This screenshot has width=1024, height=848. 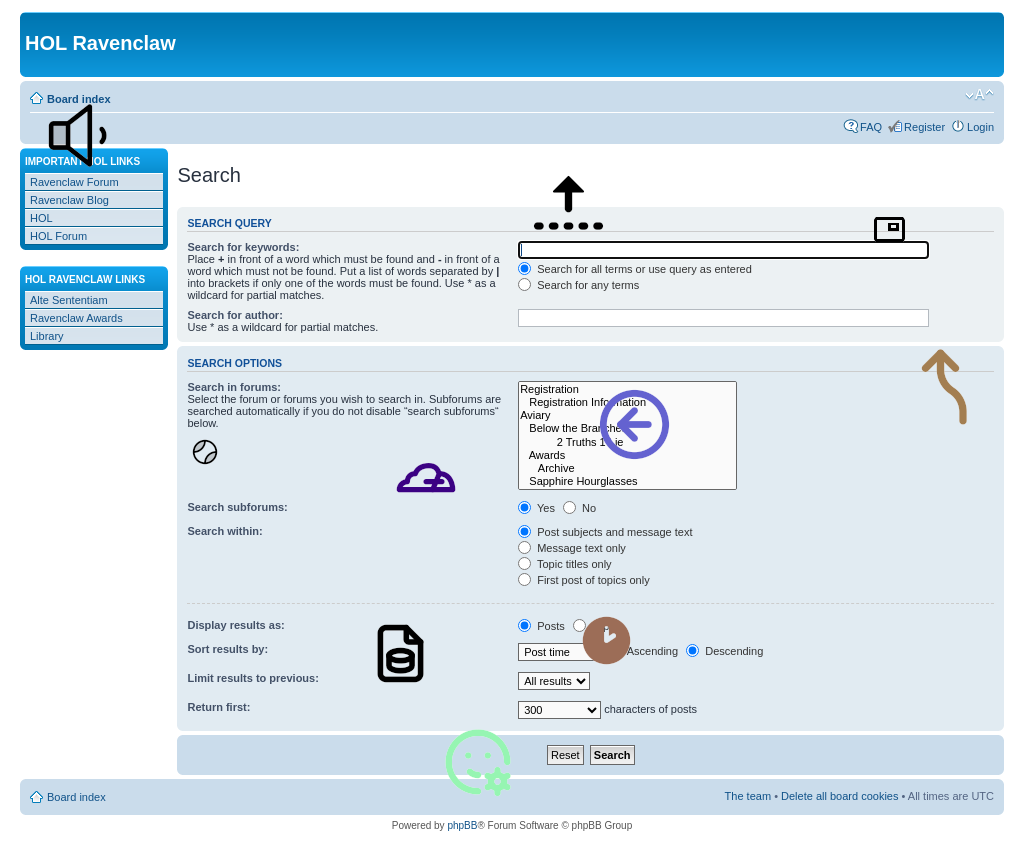 I want to click on volume set to low level, so click(x=82, y=135).